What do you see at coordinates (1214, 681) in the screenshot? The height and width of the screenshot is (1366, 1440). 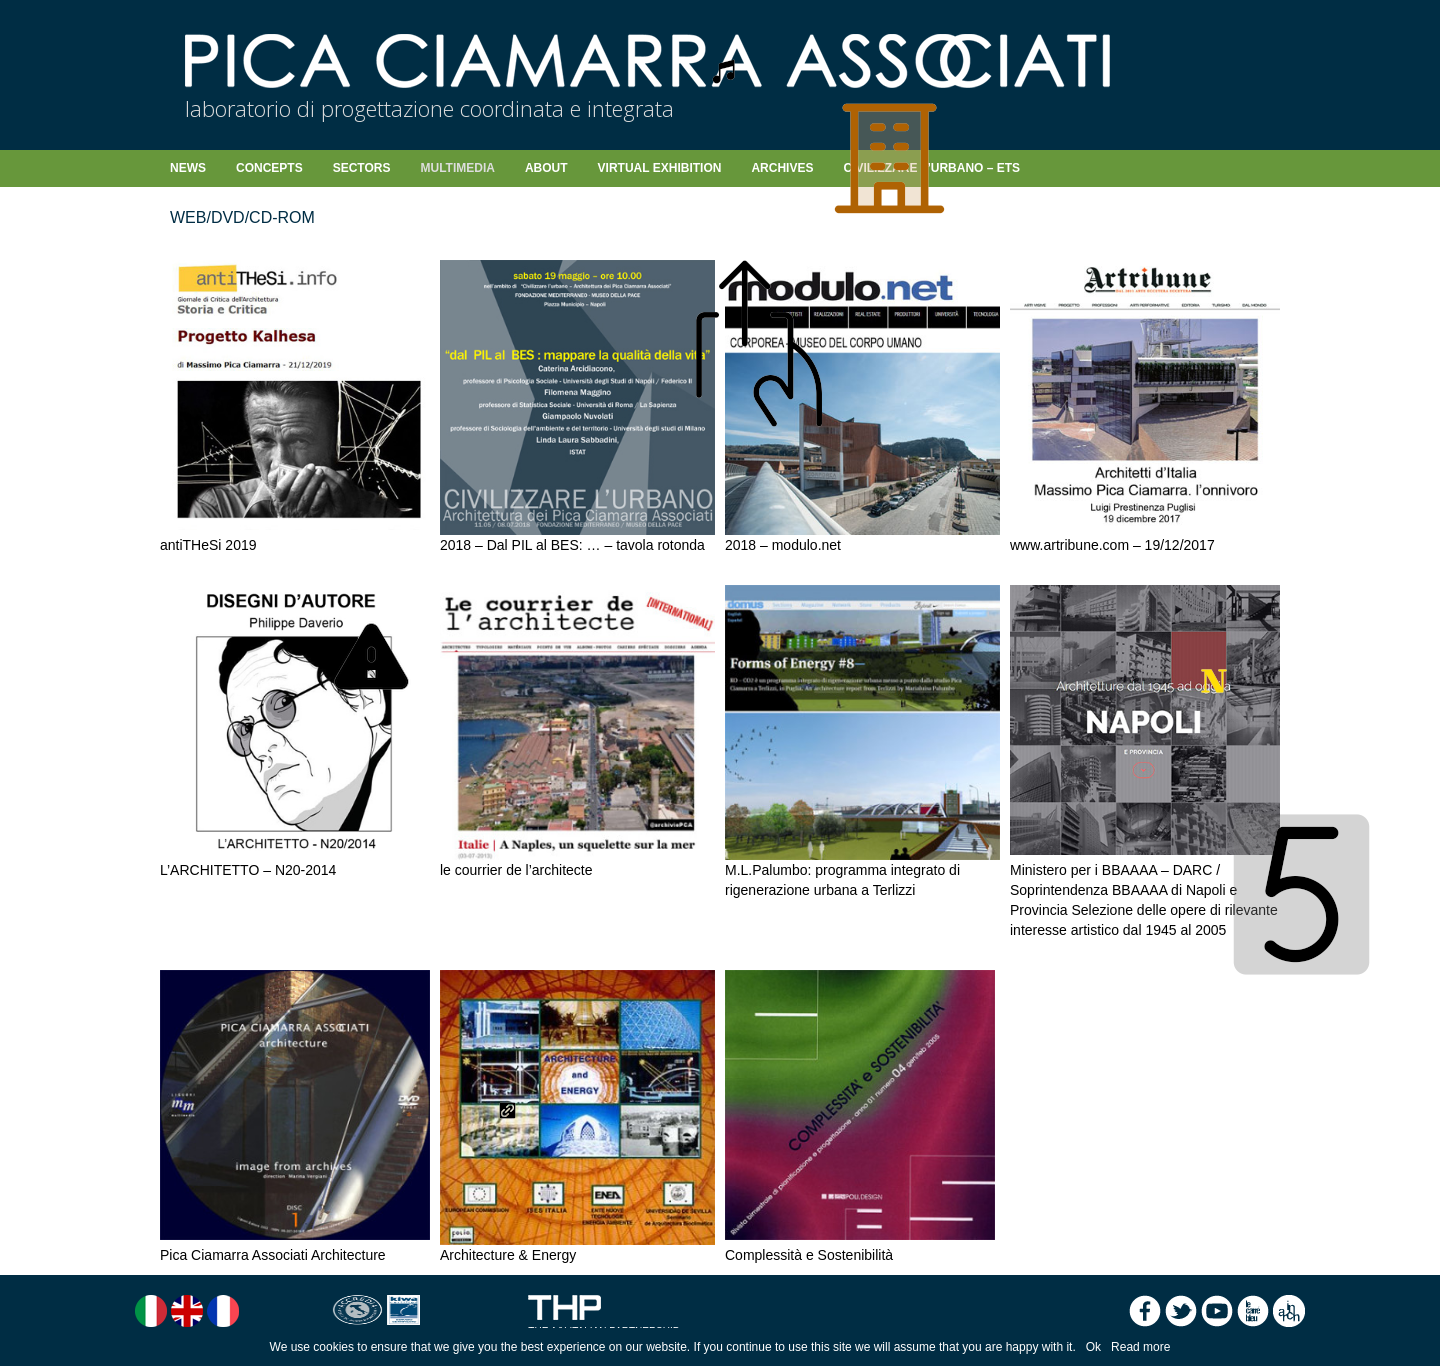 I see `open notion app` at bounding box center [1214, 681].